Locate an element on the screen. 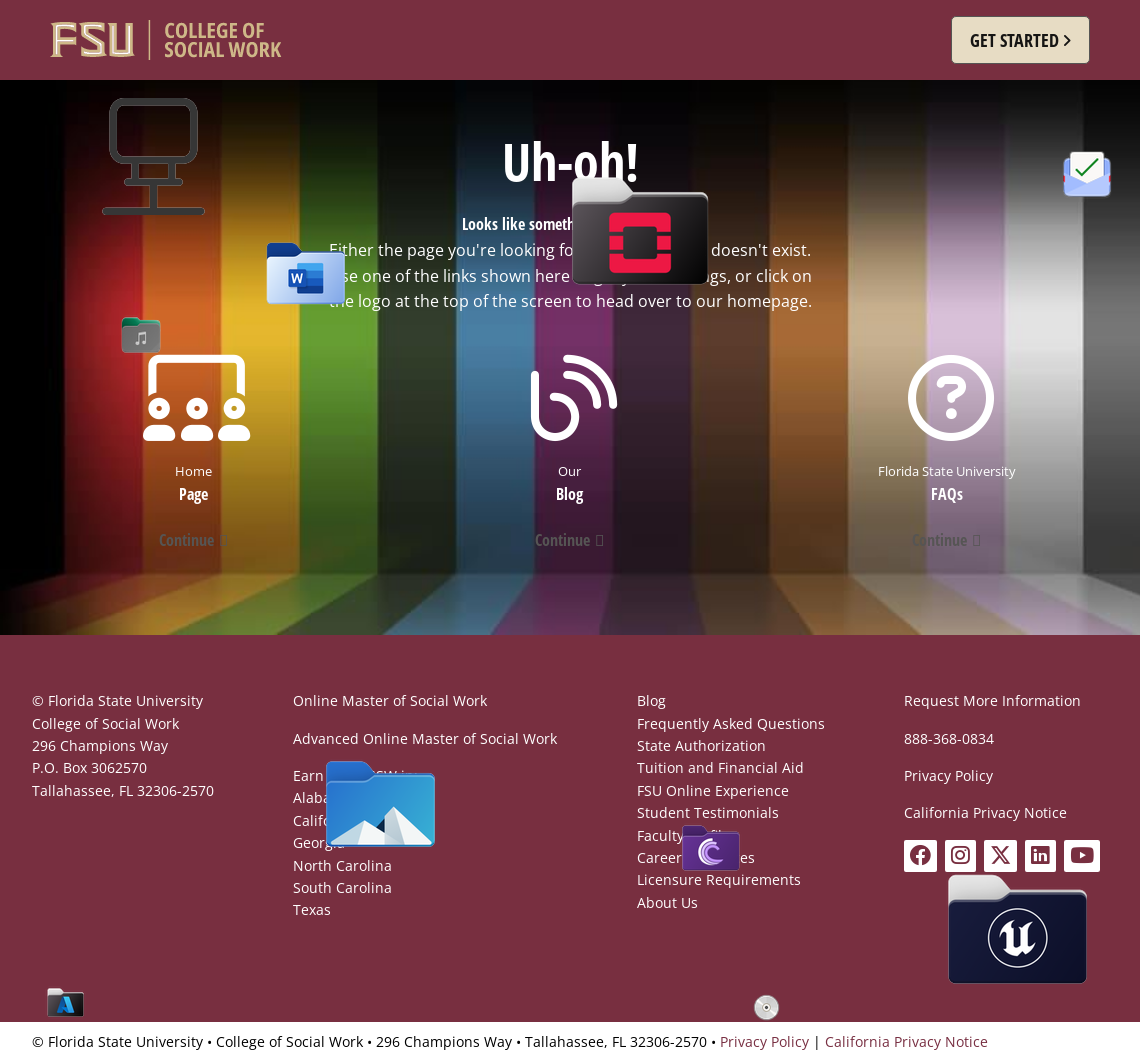 The height and width of the screenshot is (1054, 1140). open folder containing Microsoft Word documents is located at coordinates (305, 275).